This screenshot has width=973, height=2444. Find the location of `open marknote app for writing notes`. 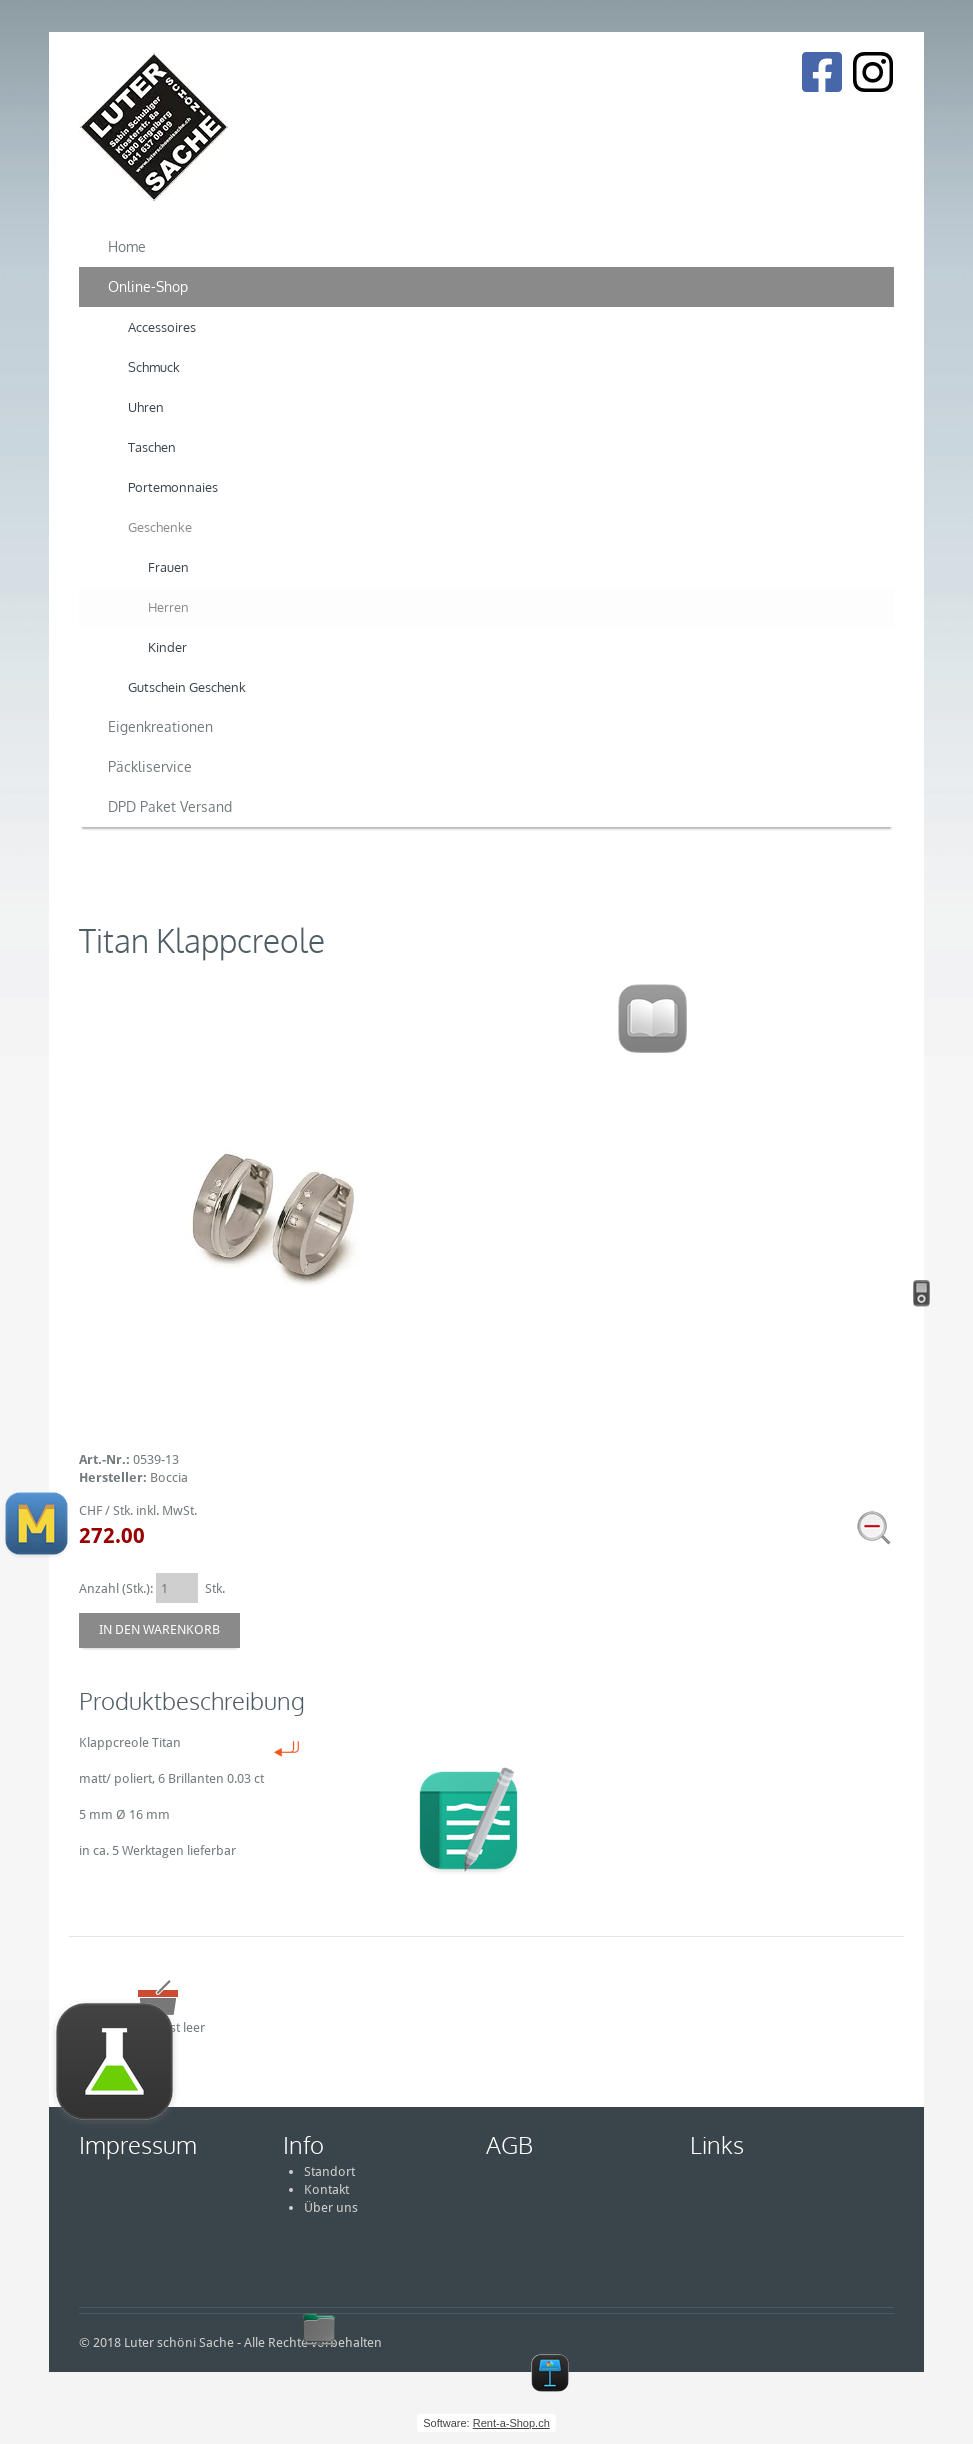

open marknote app for writing notes is located at coordinates (468, 1820).